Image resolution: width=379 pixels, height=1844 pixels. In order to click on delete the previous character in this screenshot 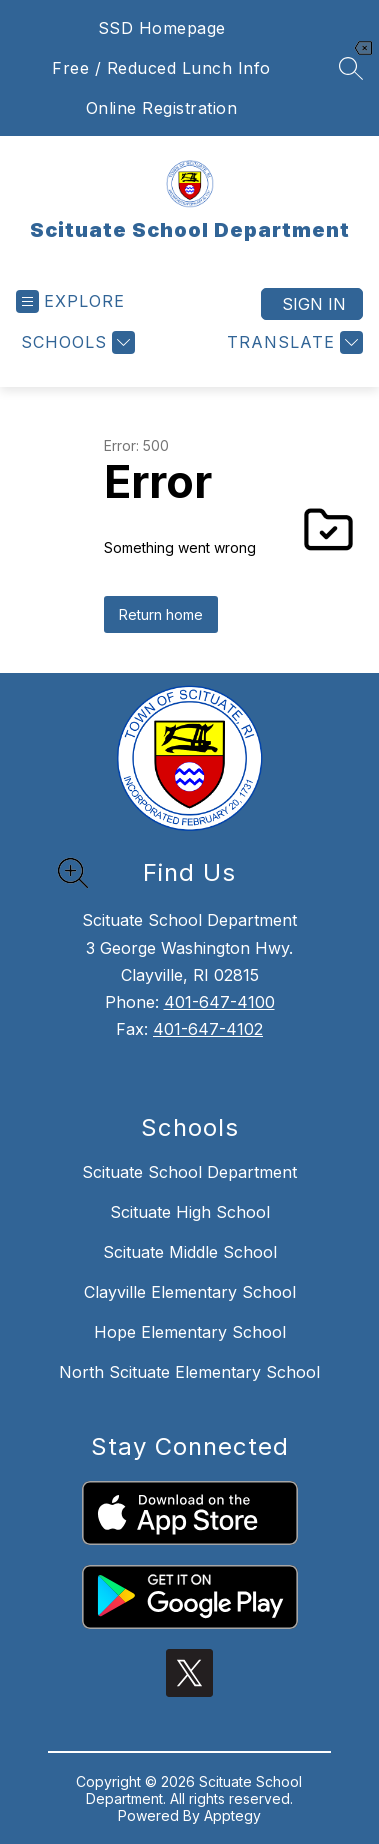, I will do `click(364, 48)`.